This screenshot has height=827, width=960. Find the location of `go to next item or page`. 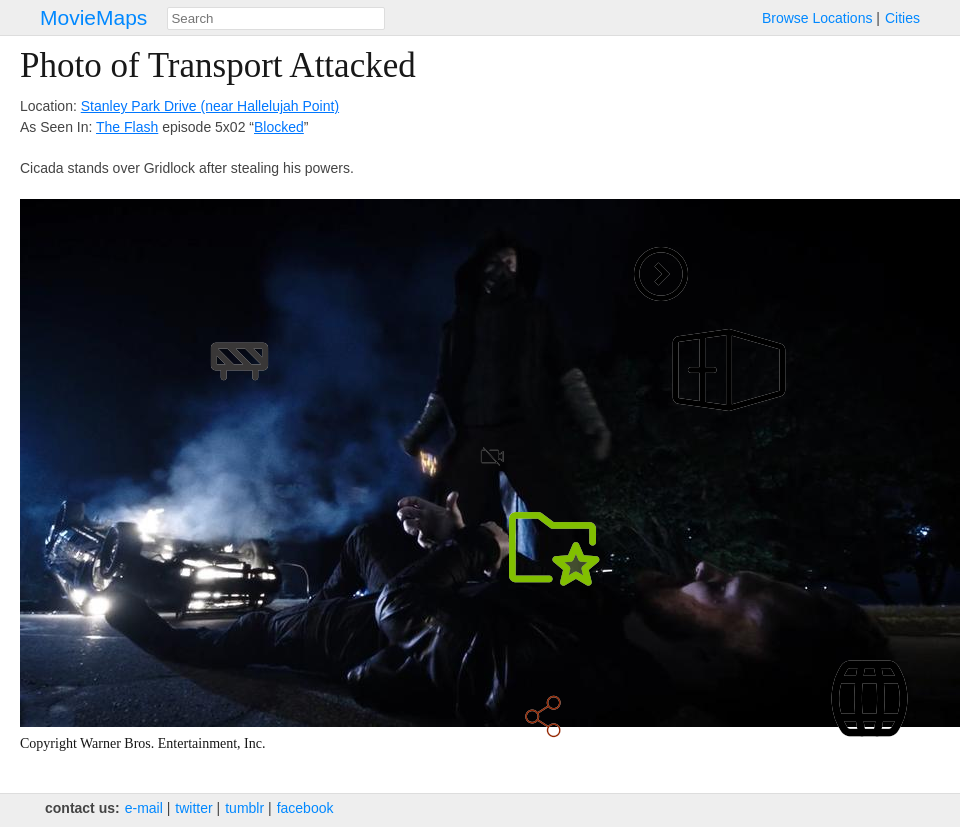

go to next item or page is located at coordinates (661, 274).